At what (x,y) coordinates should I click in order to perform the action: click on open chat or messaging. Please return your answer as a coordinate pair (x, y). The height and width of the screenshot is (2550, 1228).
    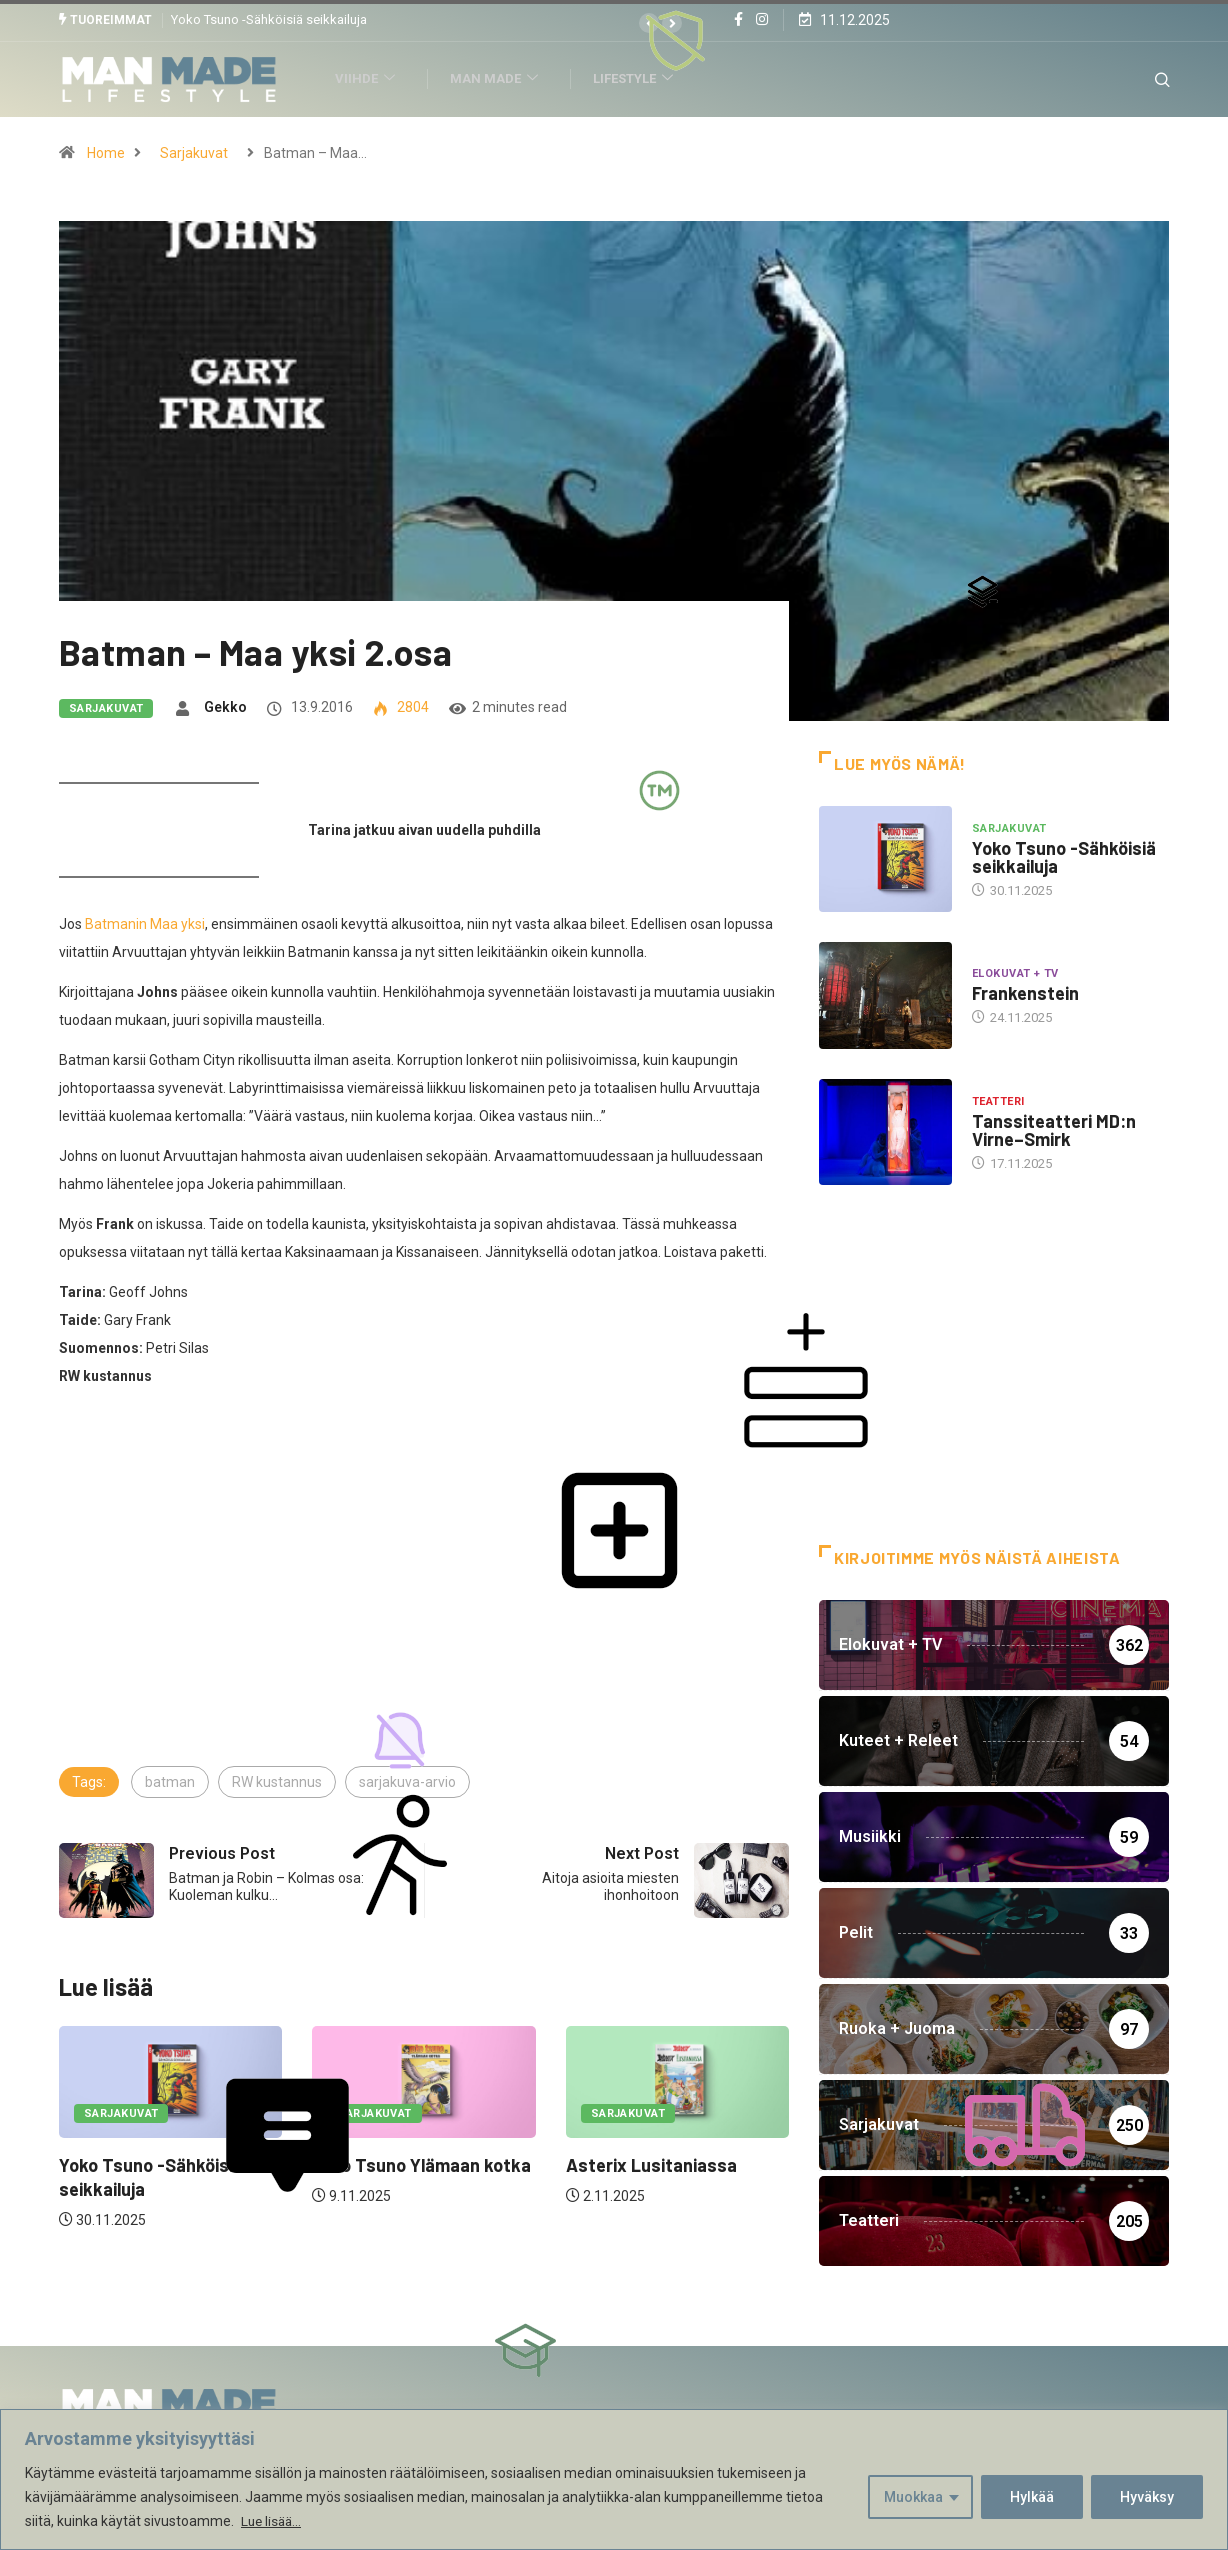
    Looking at the image, I should click on (287, 2130).